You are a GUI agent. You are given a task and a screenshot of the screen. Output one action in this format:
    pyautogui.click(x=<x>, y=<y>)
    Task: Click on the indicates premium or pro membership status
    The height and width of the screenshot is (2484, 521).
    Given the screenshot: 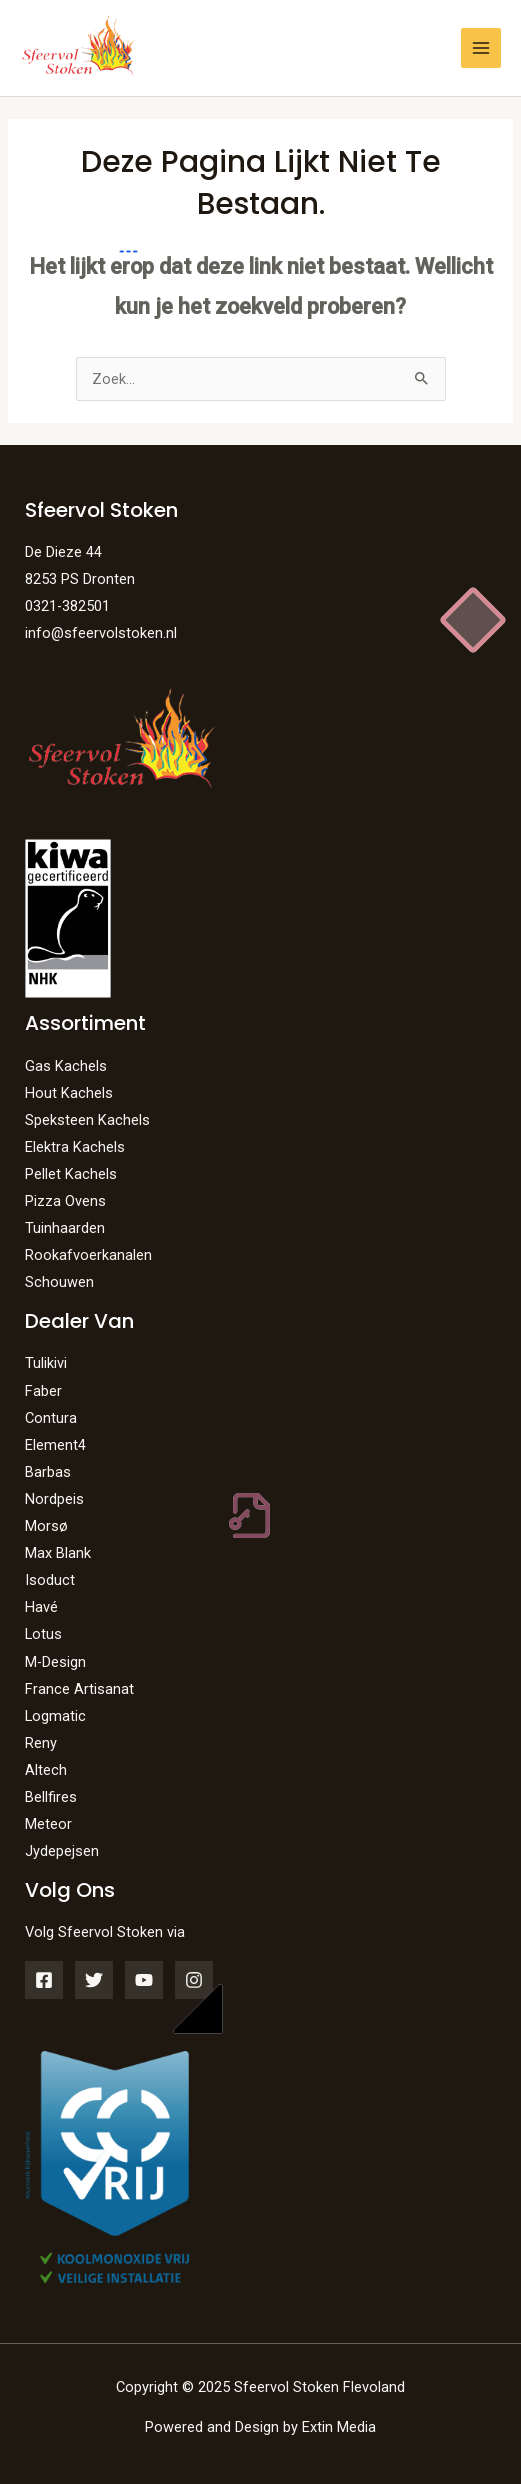 What is the action you would take?
    pyautogui.click(x=473, y=620)
    